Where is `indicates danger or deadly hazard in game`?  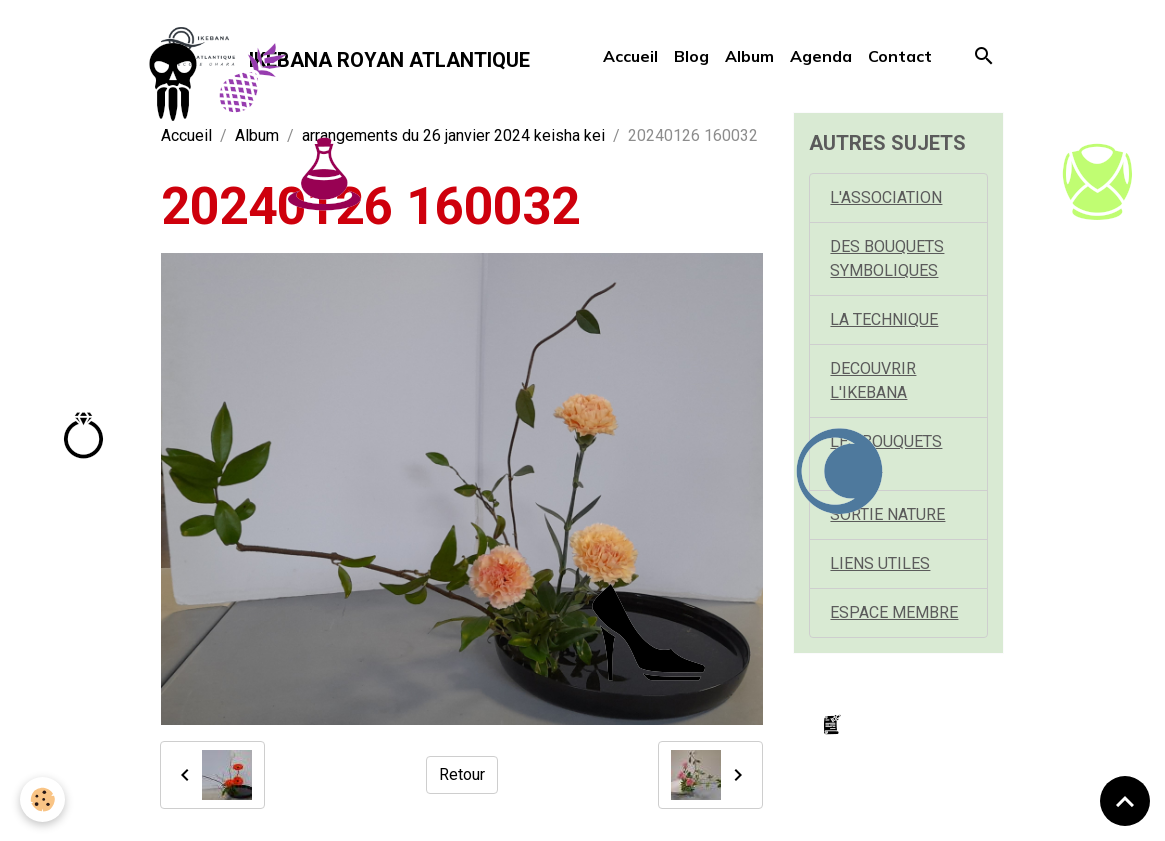
indicates danger or deadly hazard in game is located at coordinates (173, 82).